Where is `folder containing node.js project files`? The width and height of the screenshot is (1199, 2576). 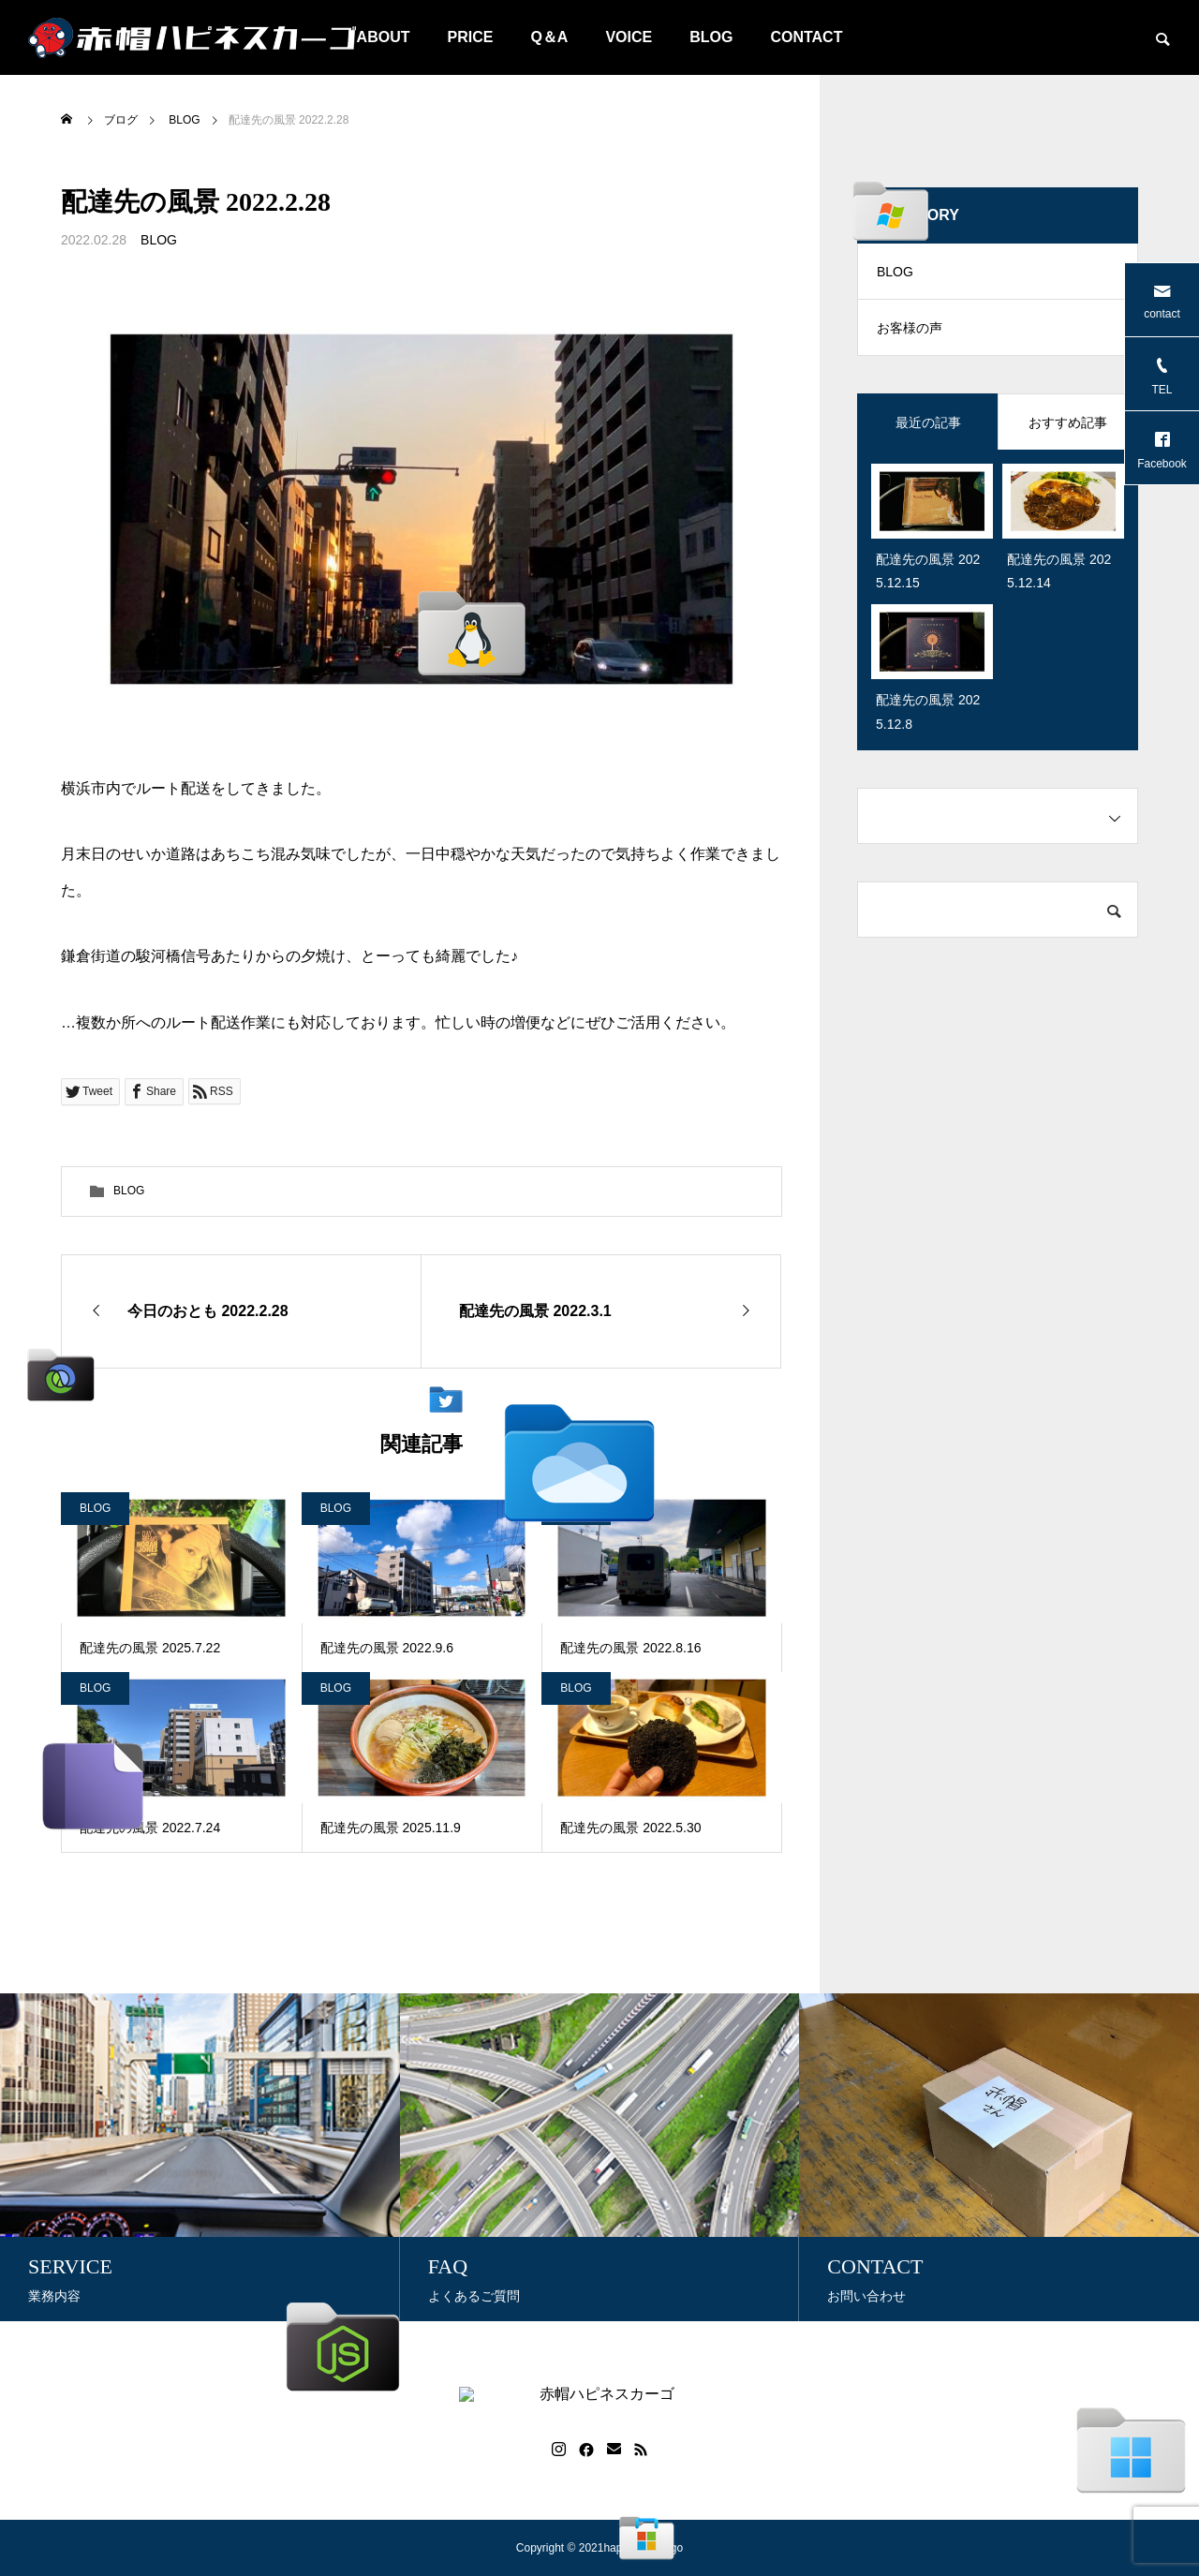 folder containing node.js project files is located at coordinates (342, 2349).